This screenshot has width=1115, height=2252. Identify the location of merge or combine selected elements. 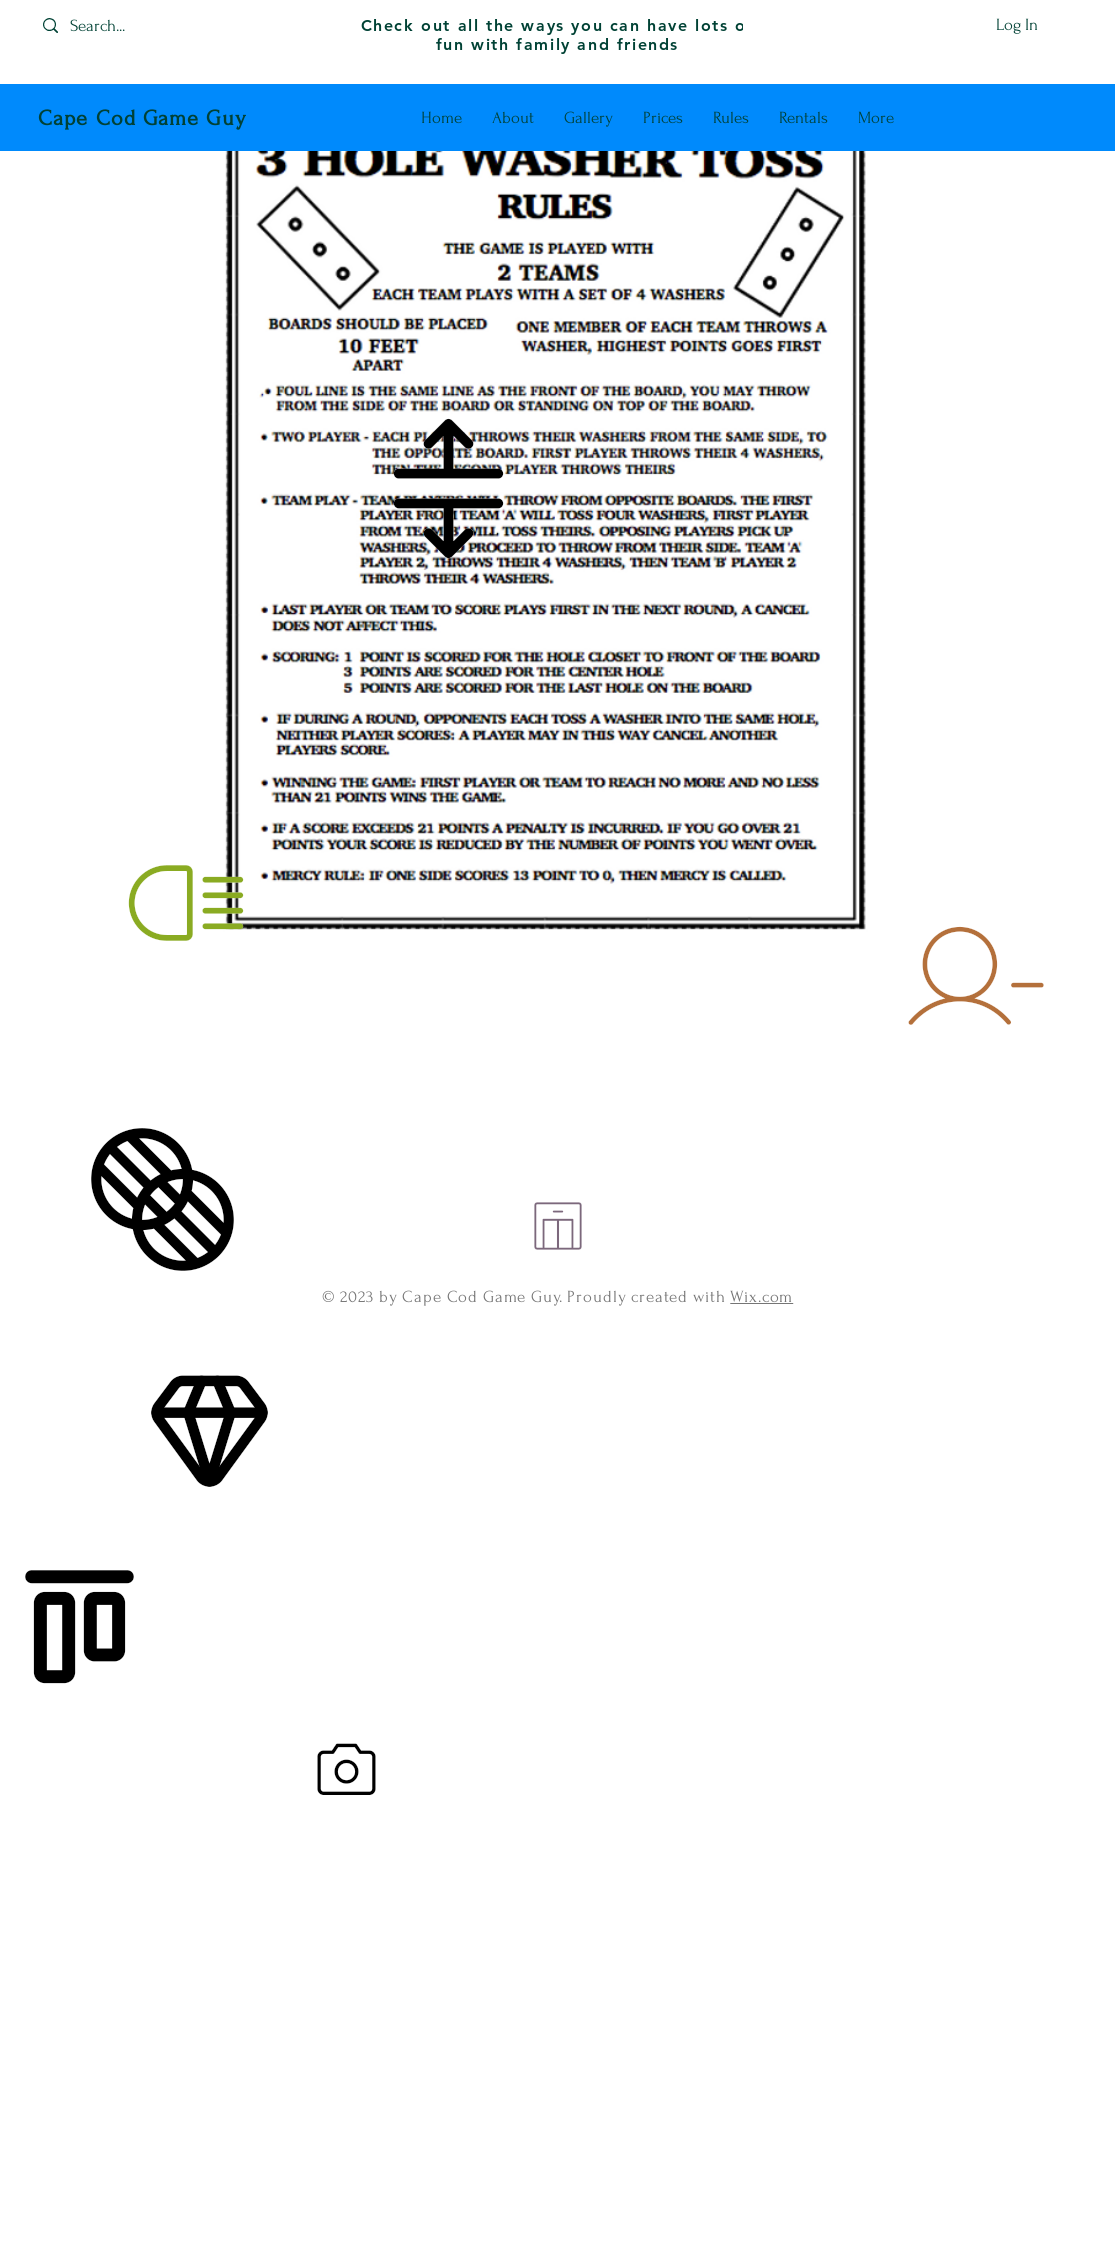
(162, 1199).